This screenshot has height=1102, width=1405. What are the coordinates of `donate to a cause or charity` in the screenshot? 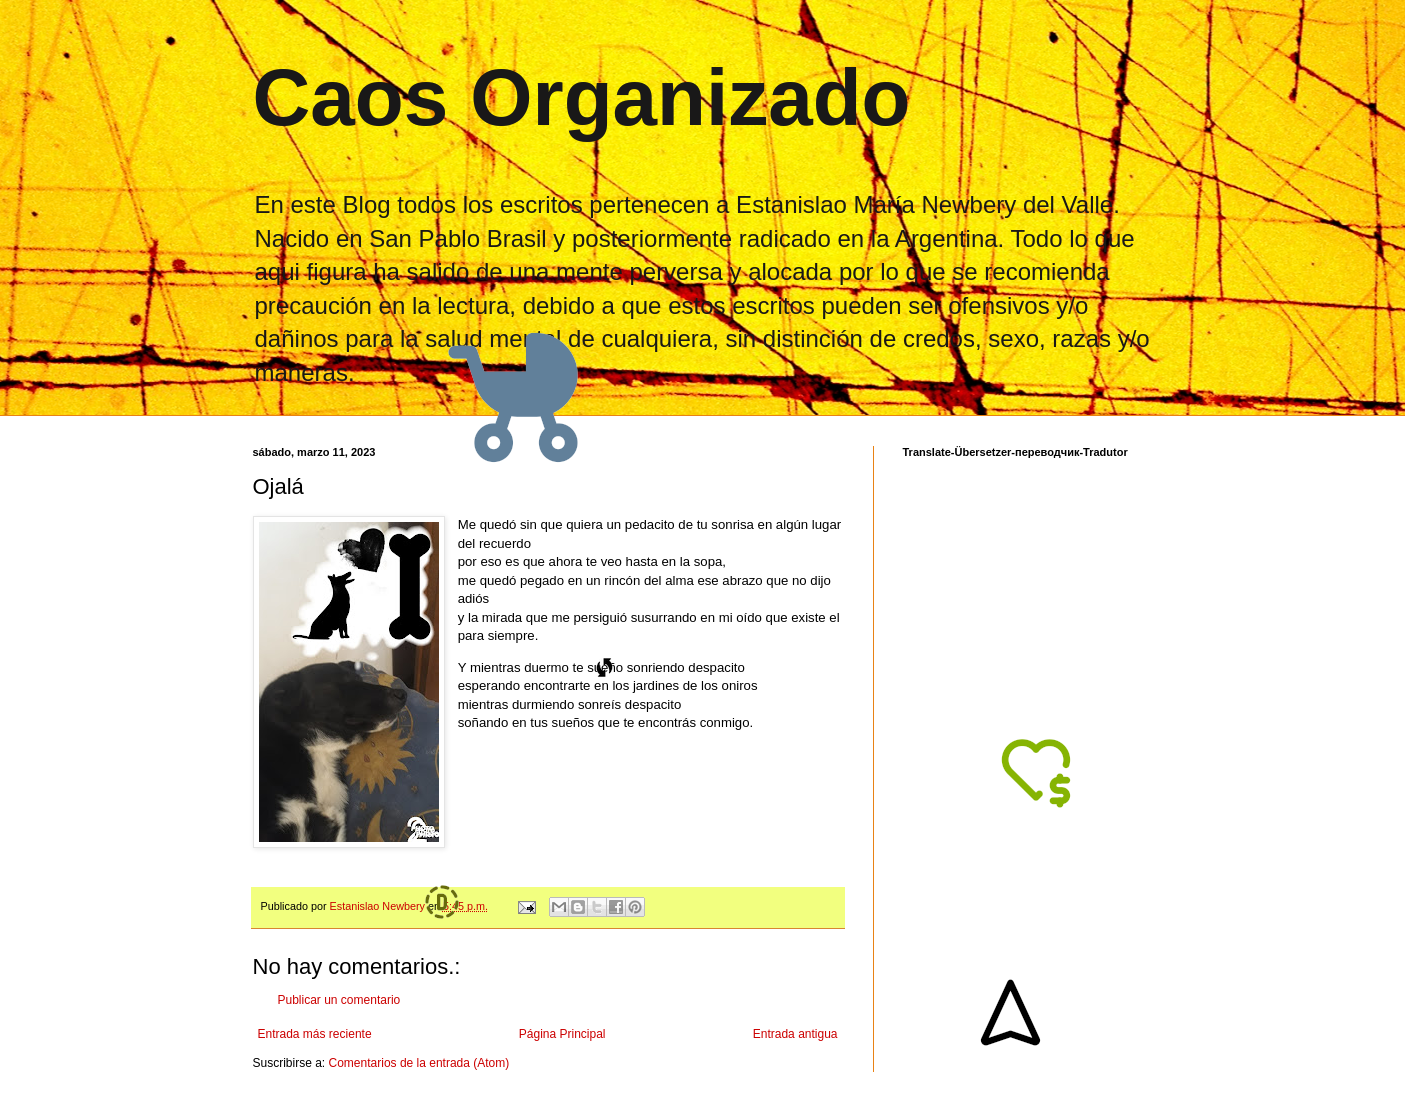 It's located at (1036, 770).